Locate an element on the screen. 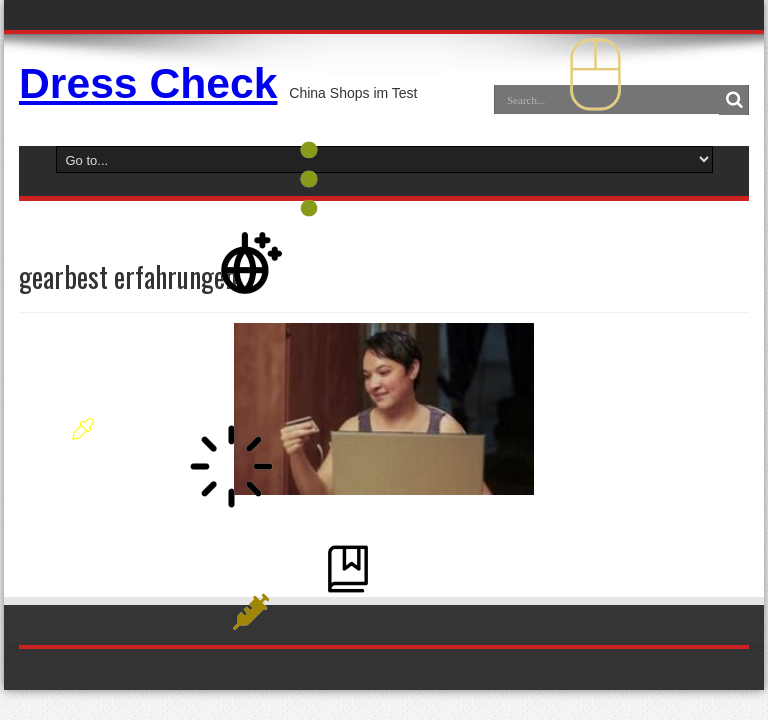 This screenshot has height=720, width=768. pick a color from the screen is located at coordinates (83, 429).